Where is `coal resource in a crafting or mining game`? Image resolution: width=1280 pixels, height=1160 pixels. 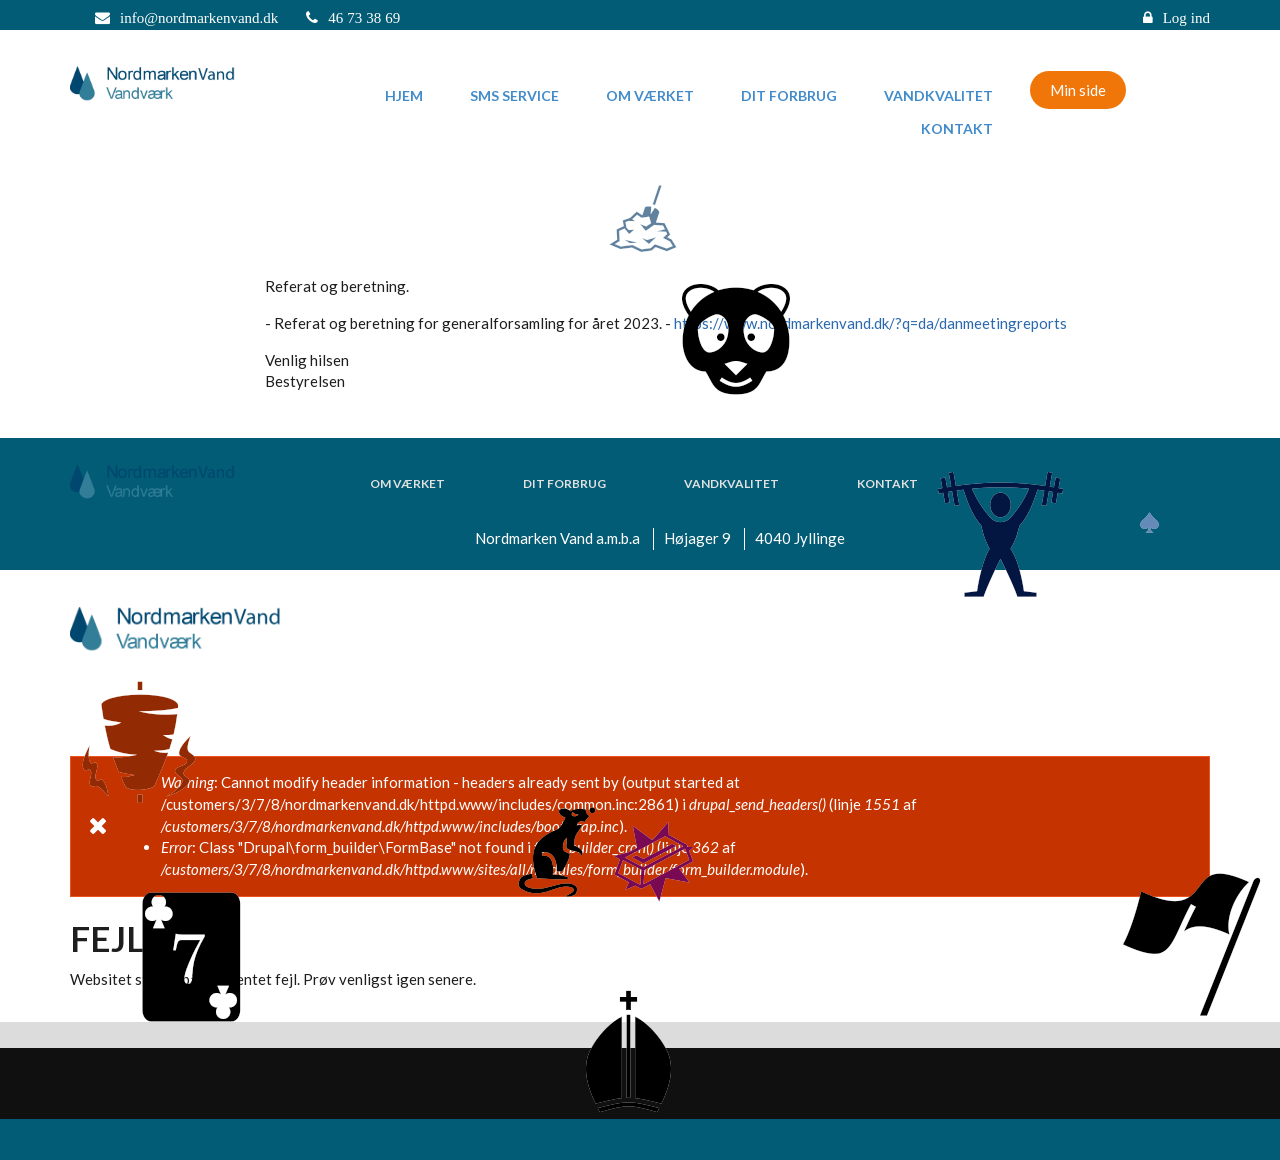 coal resource in a crafting or mining game is located at coordinates (643, 218).